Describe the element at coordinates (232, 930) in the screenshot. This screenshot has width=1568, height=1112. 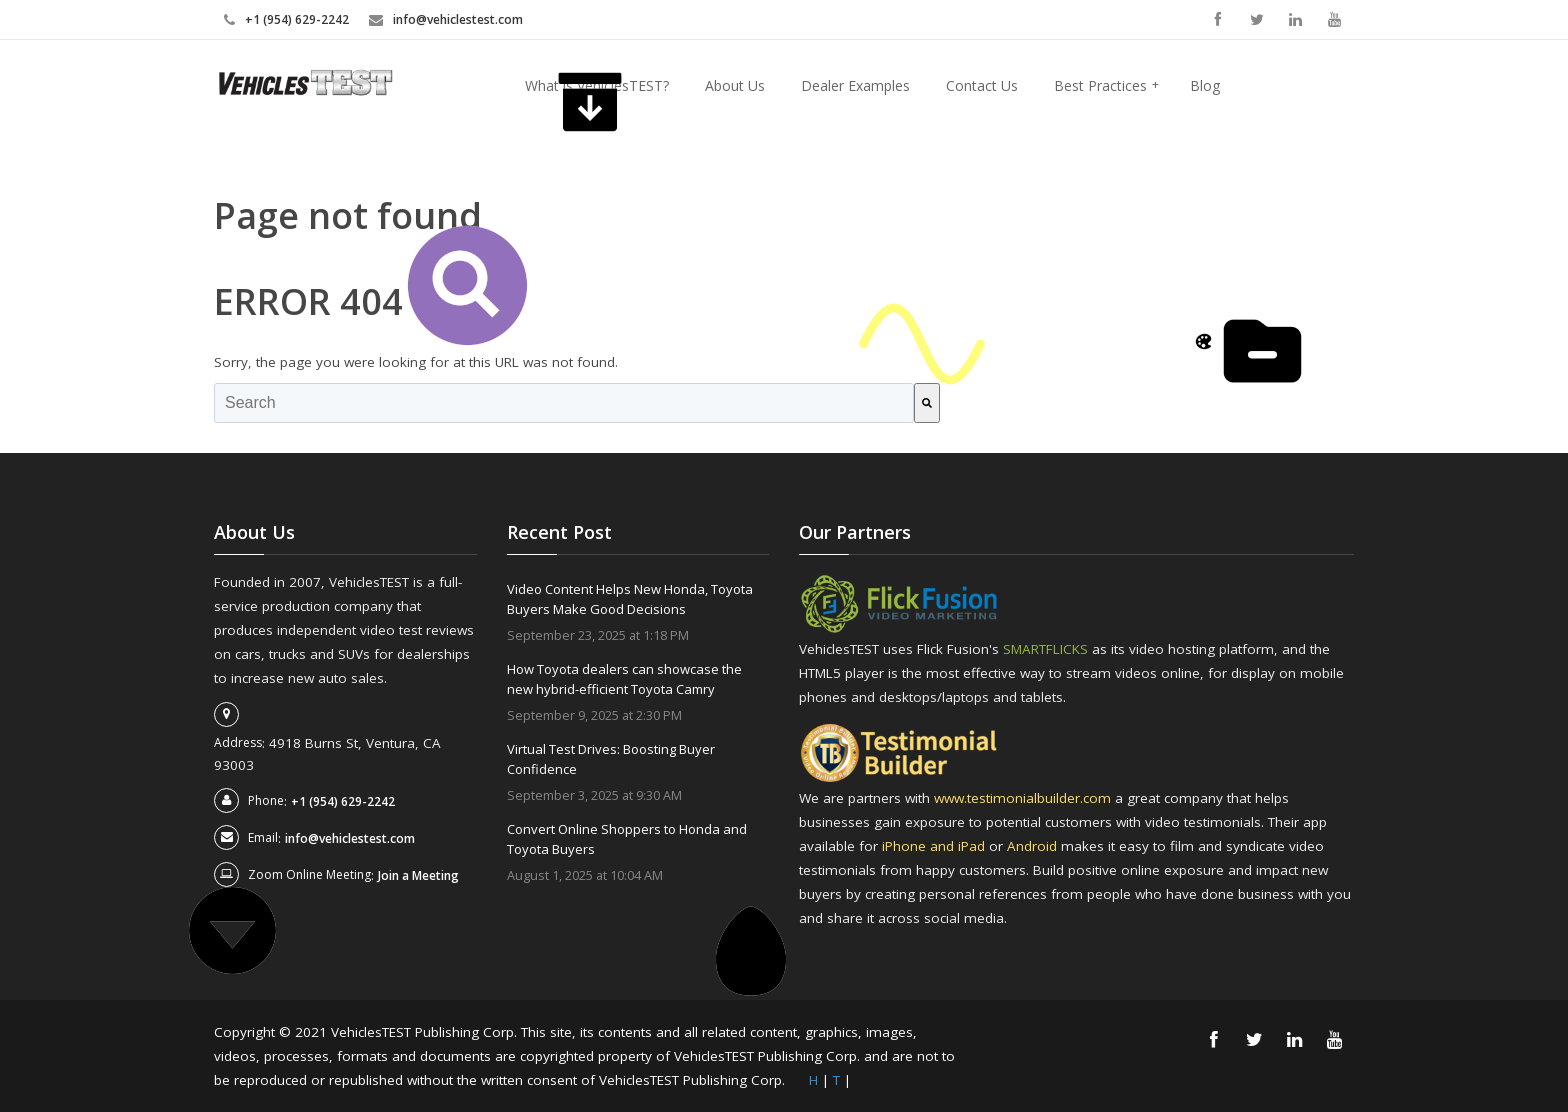
I see `expand dropdown menu or content` at that location.